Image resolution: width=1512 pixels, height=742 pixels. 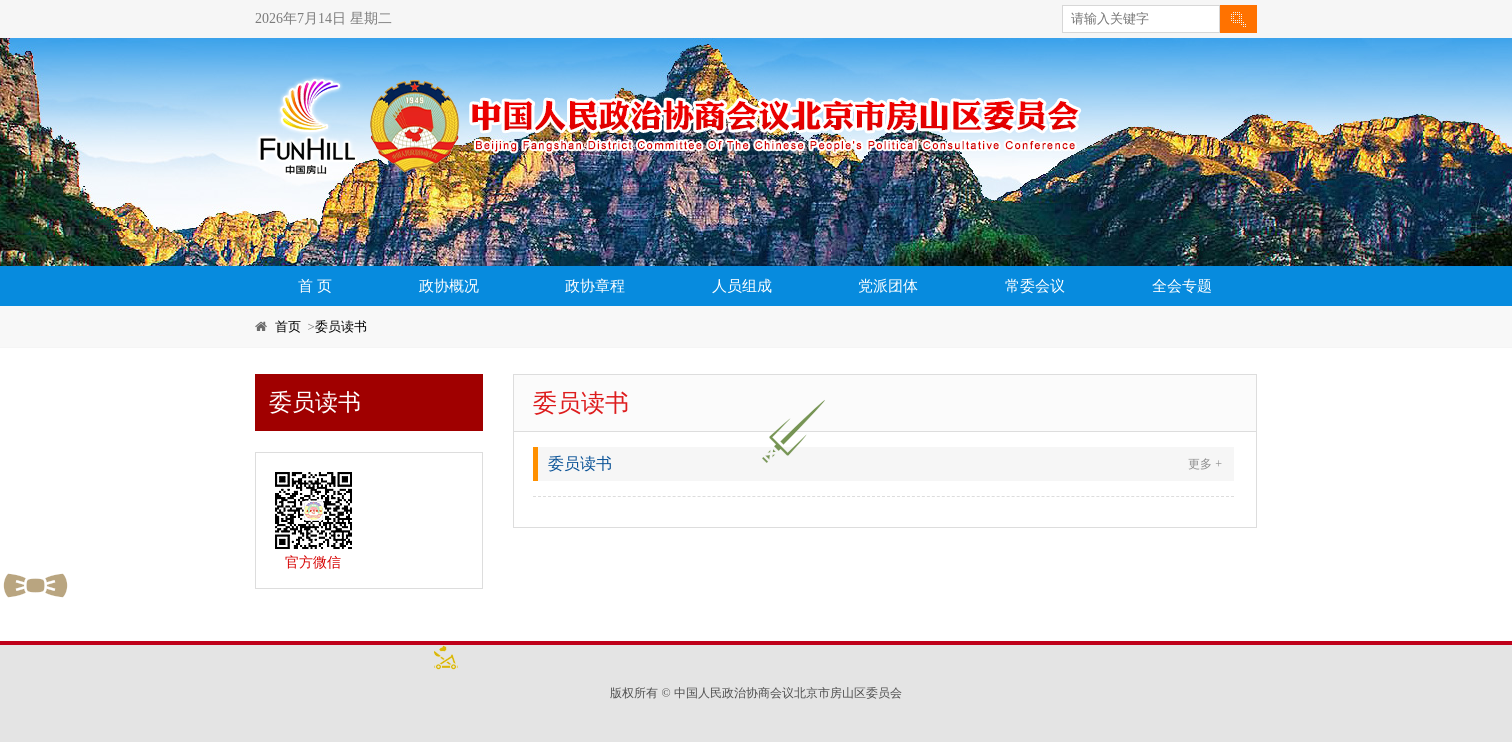 I want to click on select formal or dressy attire option, so click(x=35, y=585).